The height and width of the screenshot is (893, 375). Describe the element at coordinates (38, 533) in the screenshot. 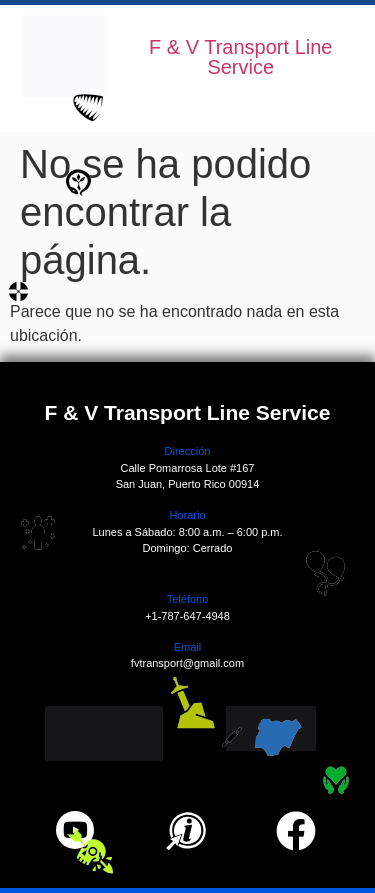

I see `activate healing ability or spell` at that location.